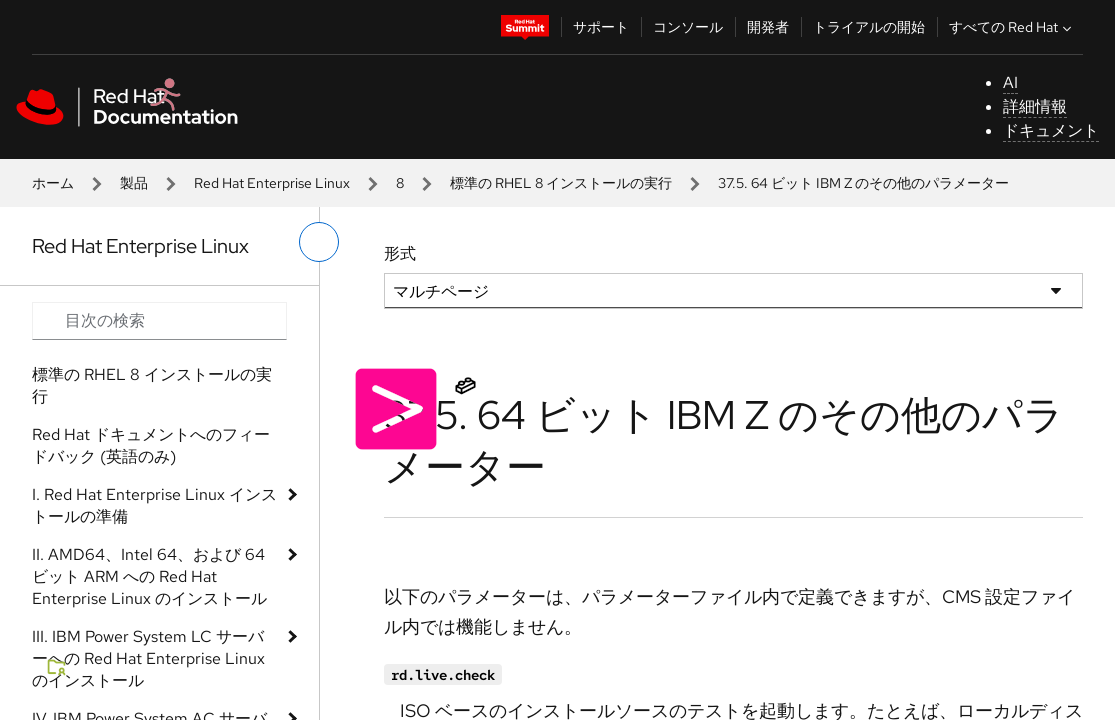  I want to click on navigate to next item or page, so click(396, 409).